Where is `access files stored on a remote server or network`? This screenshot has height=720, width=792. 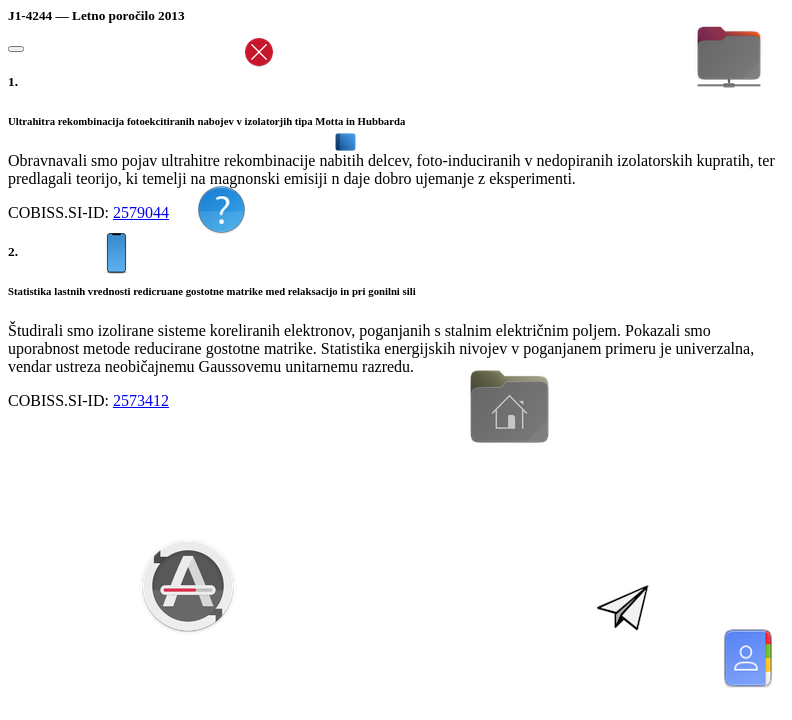 access files stored on a remote server or network is located at coordinates (729, 56).